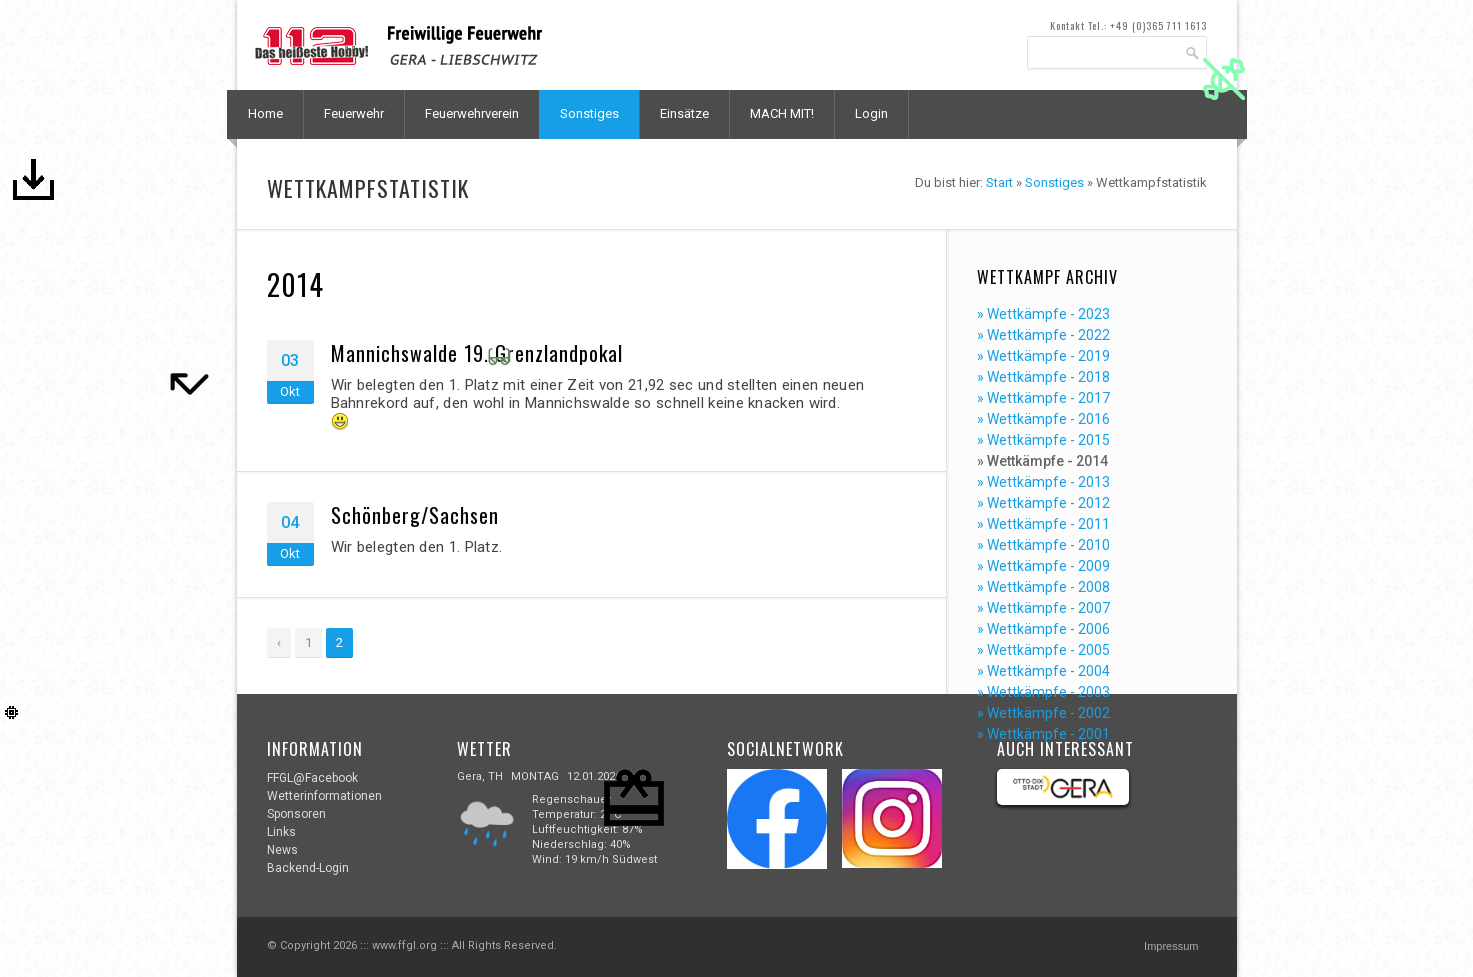 The height and width of the screenshot is (977, 1473). What do you see at coordinates (11, 712) in the screenshot?
I see `view device memory or RAM usage` at bounding box center [11, 712].